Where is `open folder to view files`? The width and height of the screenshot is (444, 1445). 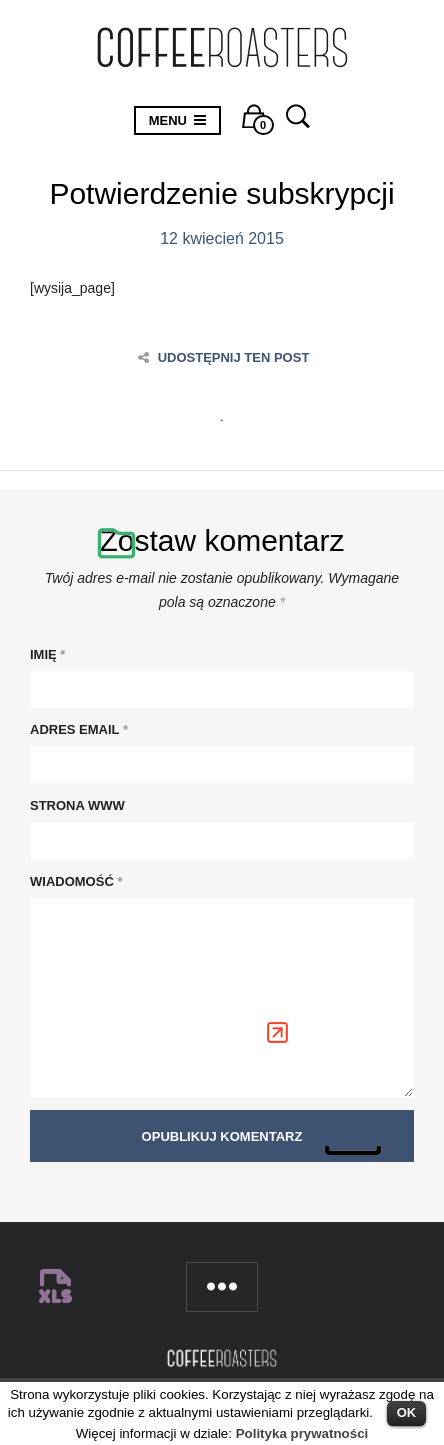
open folder to view files is located at coordinates (116, 544).